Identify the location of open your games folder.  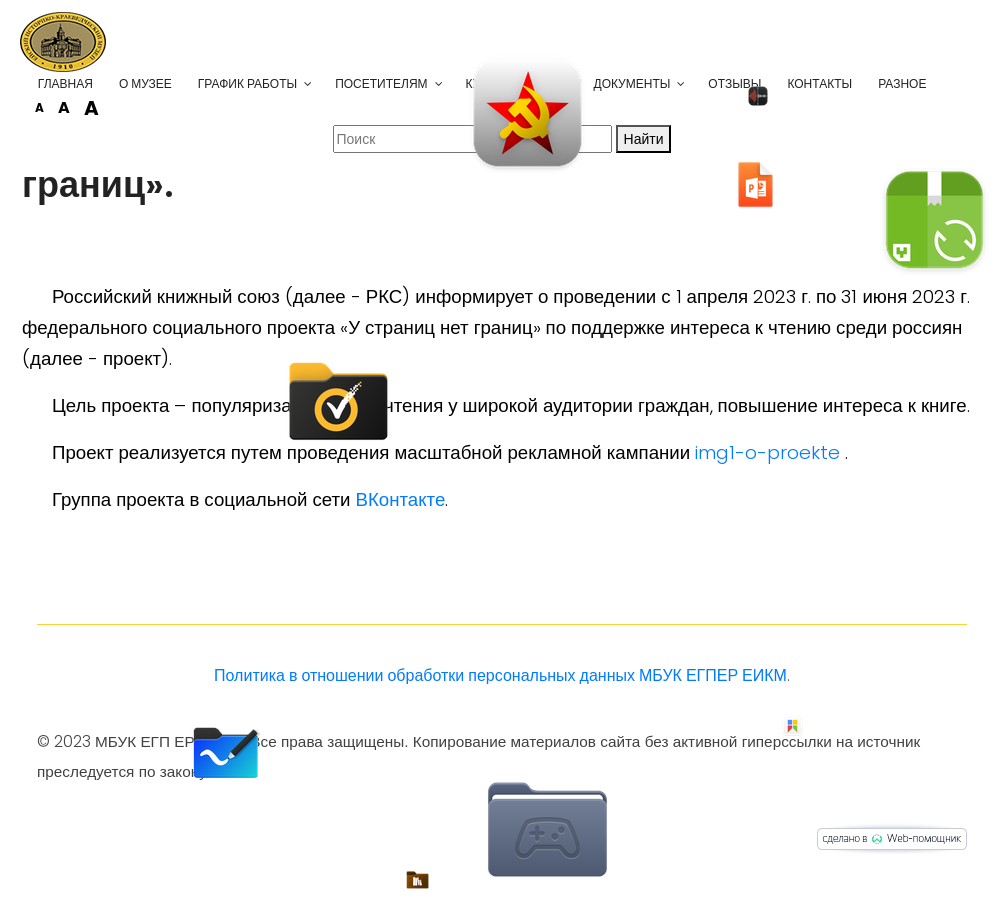
(547, 829).